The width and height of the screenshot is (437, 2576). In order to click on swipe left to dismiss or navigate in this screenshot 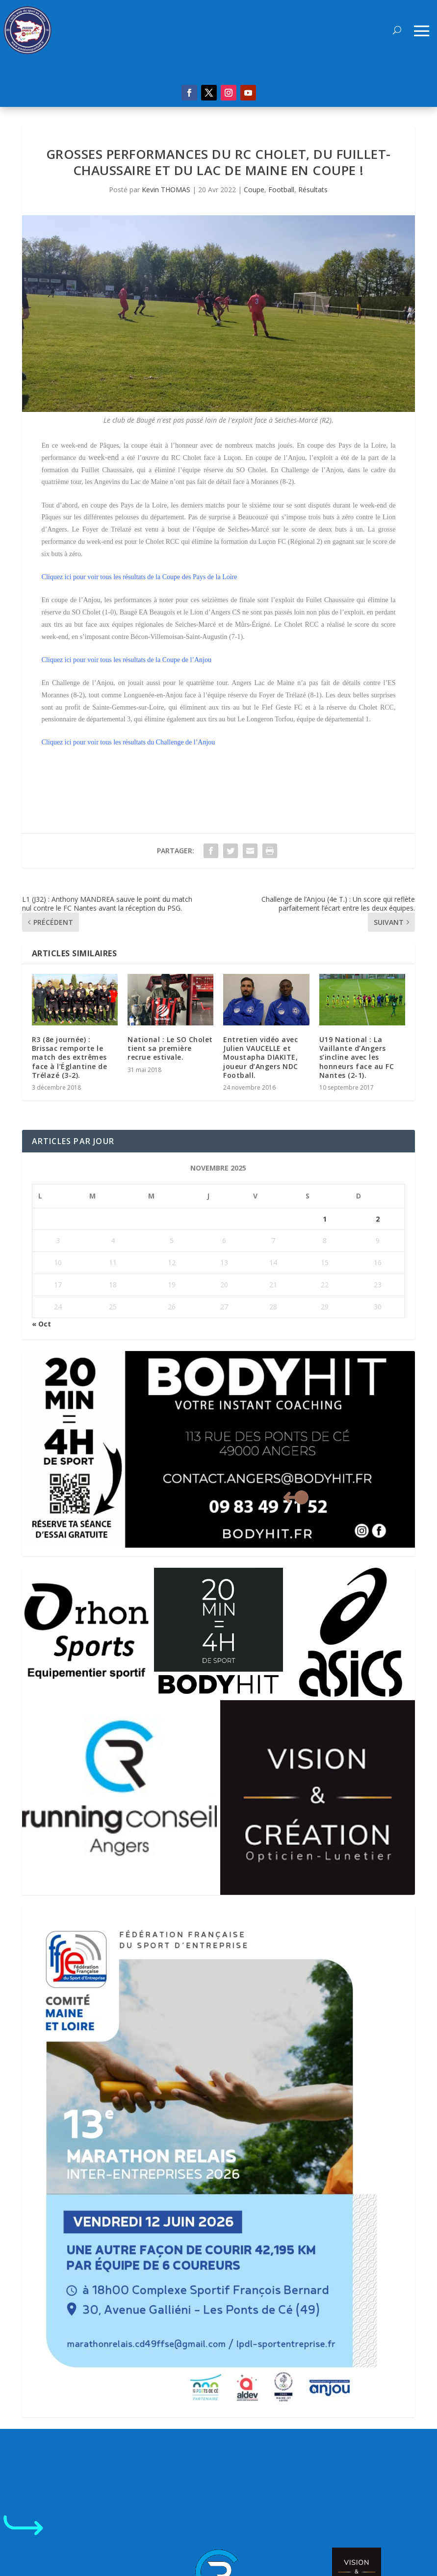, I will do `click(296, 1497)`.